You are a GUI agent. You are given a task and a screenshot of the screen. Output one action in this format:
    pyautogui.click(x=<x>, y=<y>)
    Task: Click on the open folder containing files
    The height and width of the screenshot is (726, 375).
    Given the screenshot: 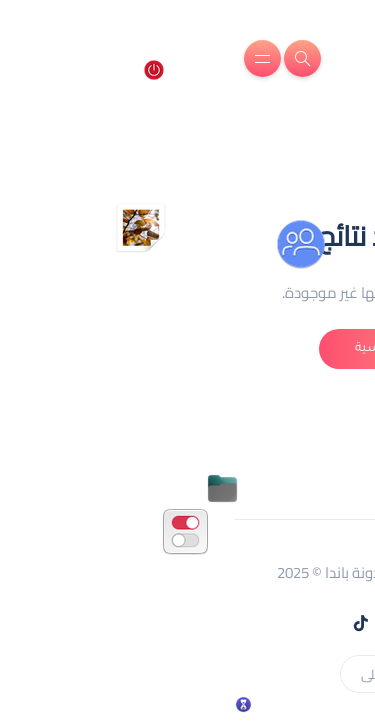 What is the action you would take?
    pyautogui.click(x=222, y=488)
    